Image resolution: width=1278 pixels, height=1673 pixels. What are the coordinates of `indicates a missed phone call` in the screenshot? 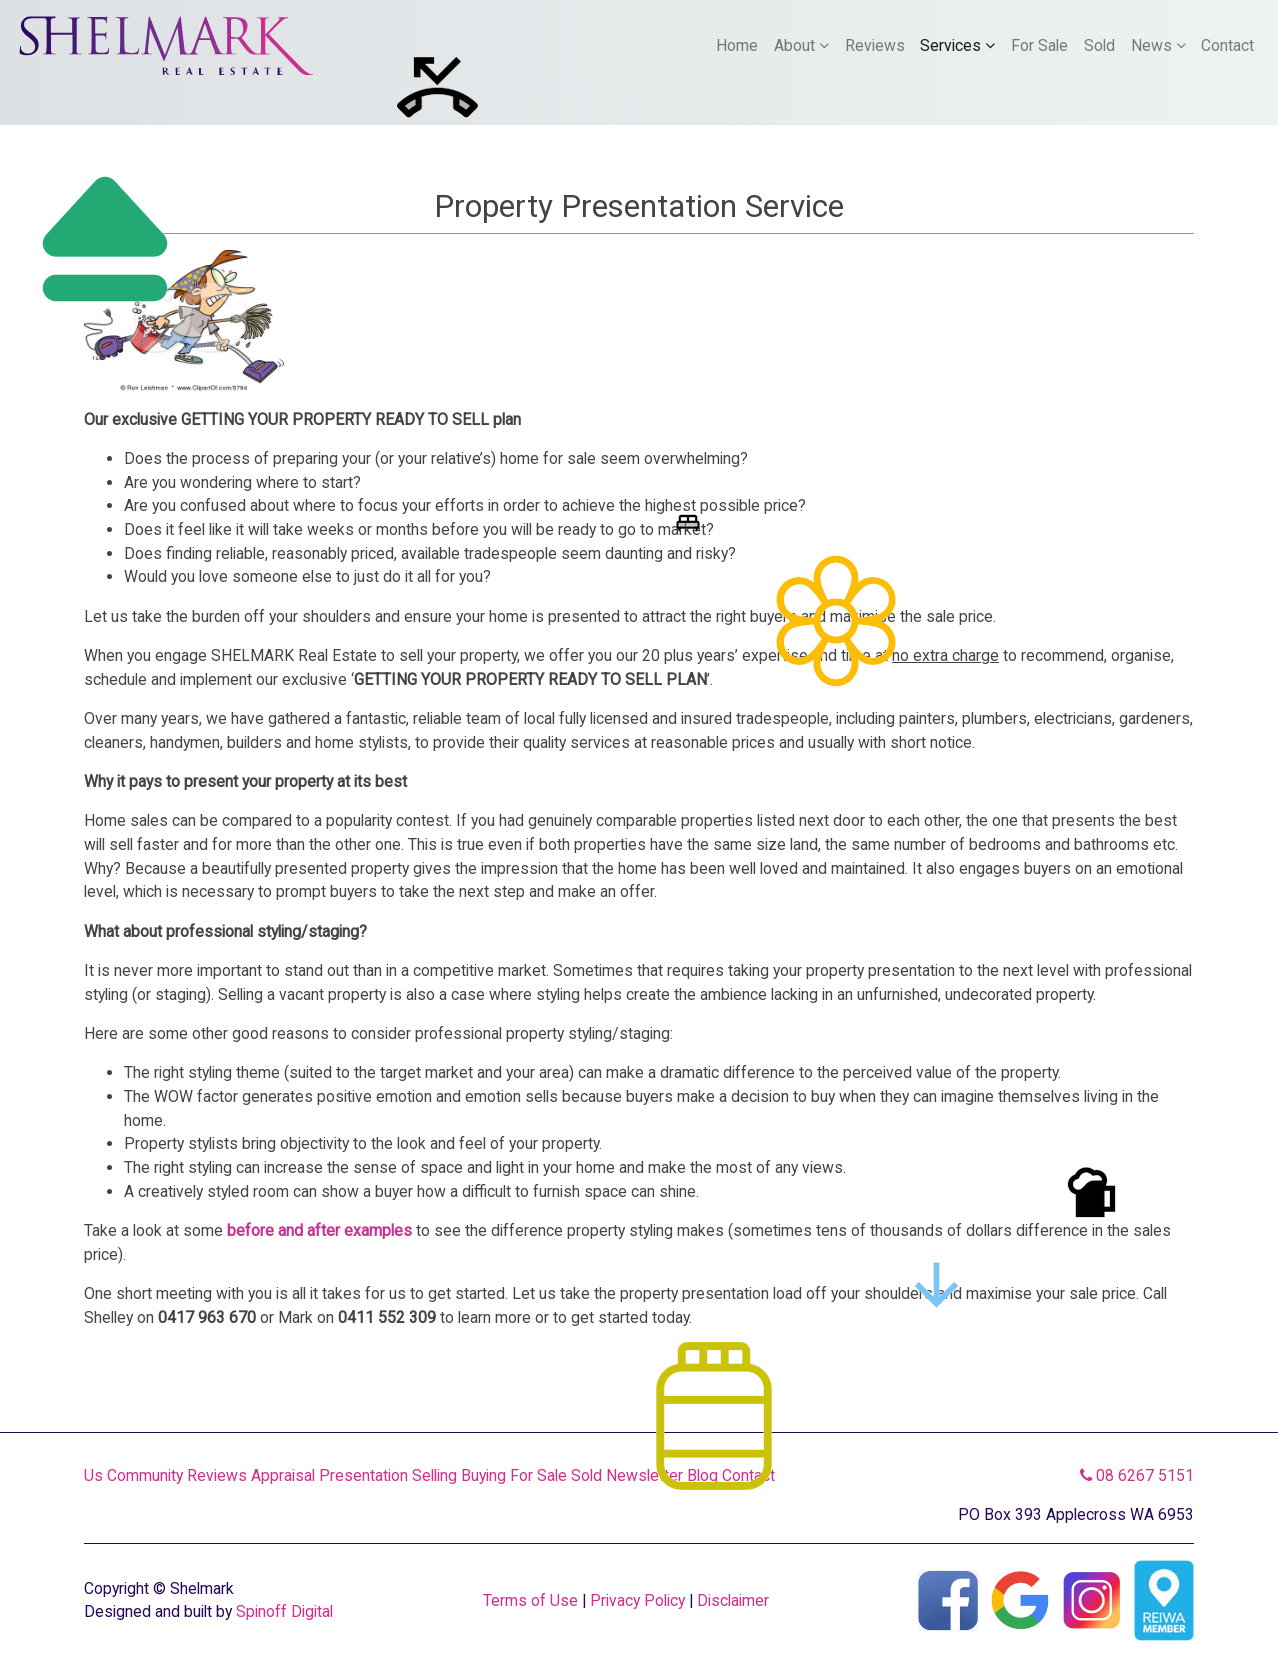 It's located at (437, 87).